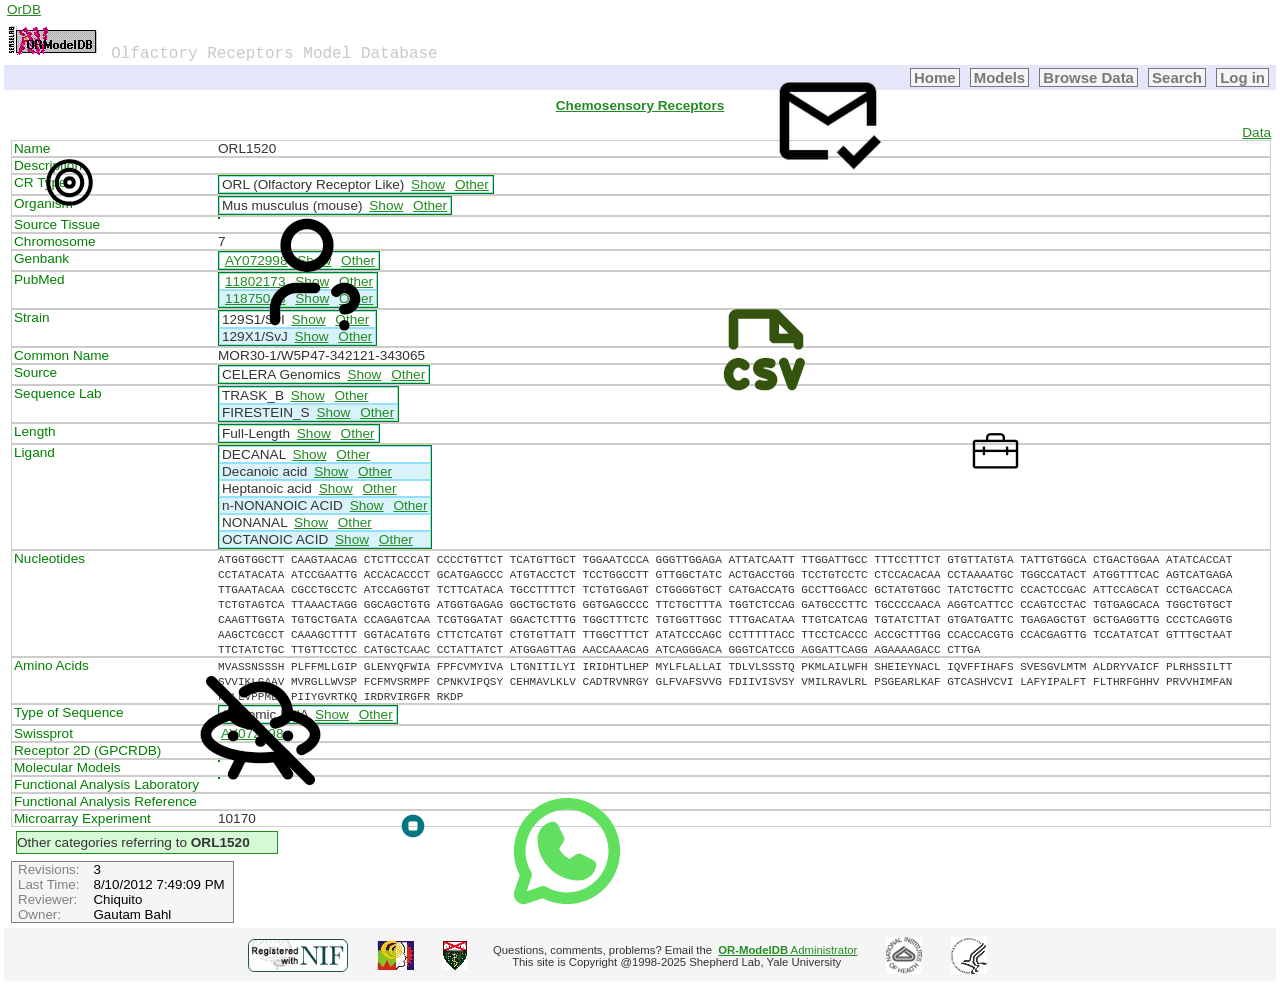 Image resolution: width=1280 pixels, height=988 pixels. What do you see at coordinates (828, 121) in the screenshot?
I see `mark an email as read` at bounding box center [828, 121].